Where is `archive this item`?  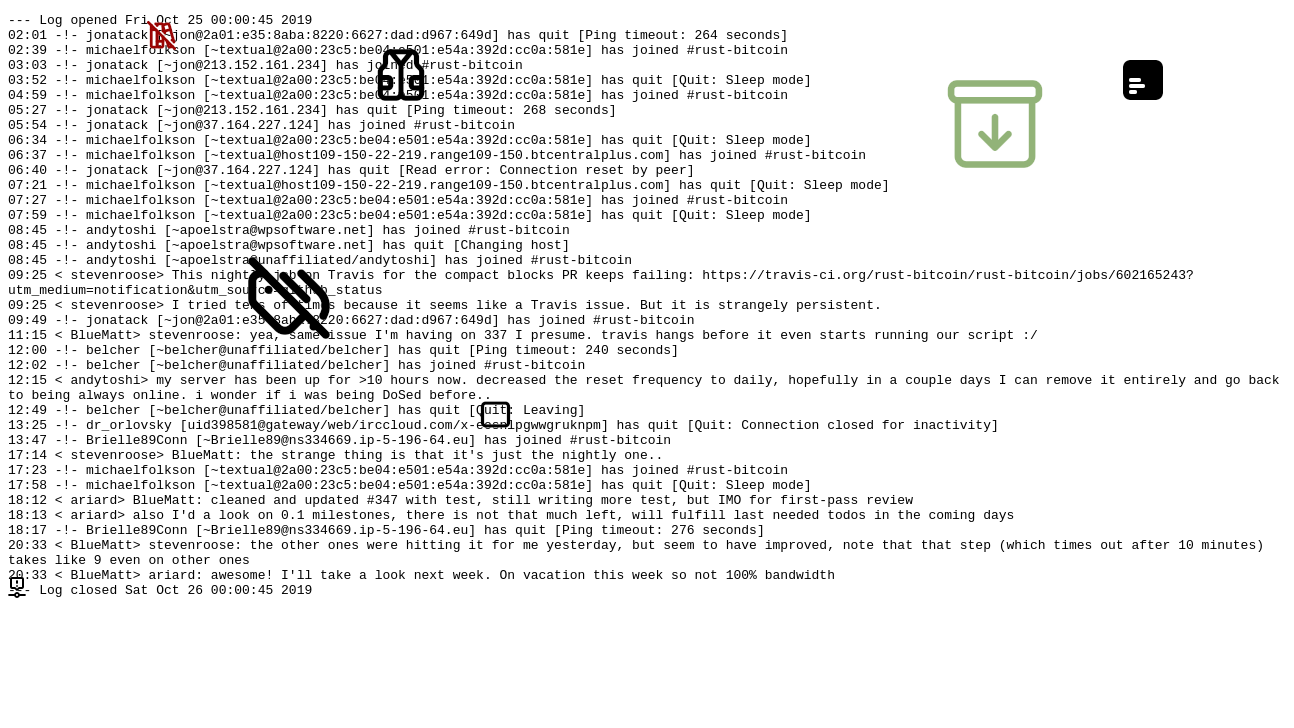
archive this item is located at coordinates (995, 124).